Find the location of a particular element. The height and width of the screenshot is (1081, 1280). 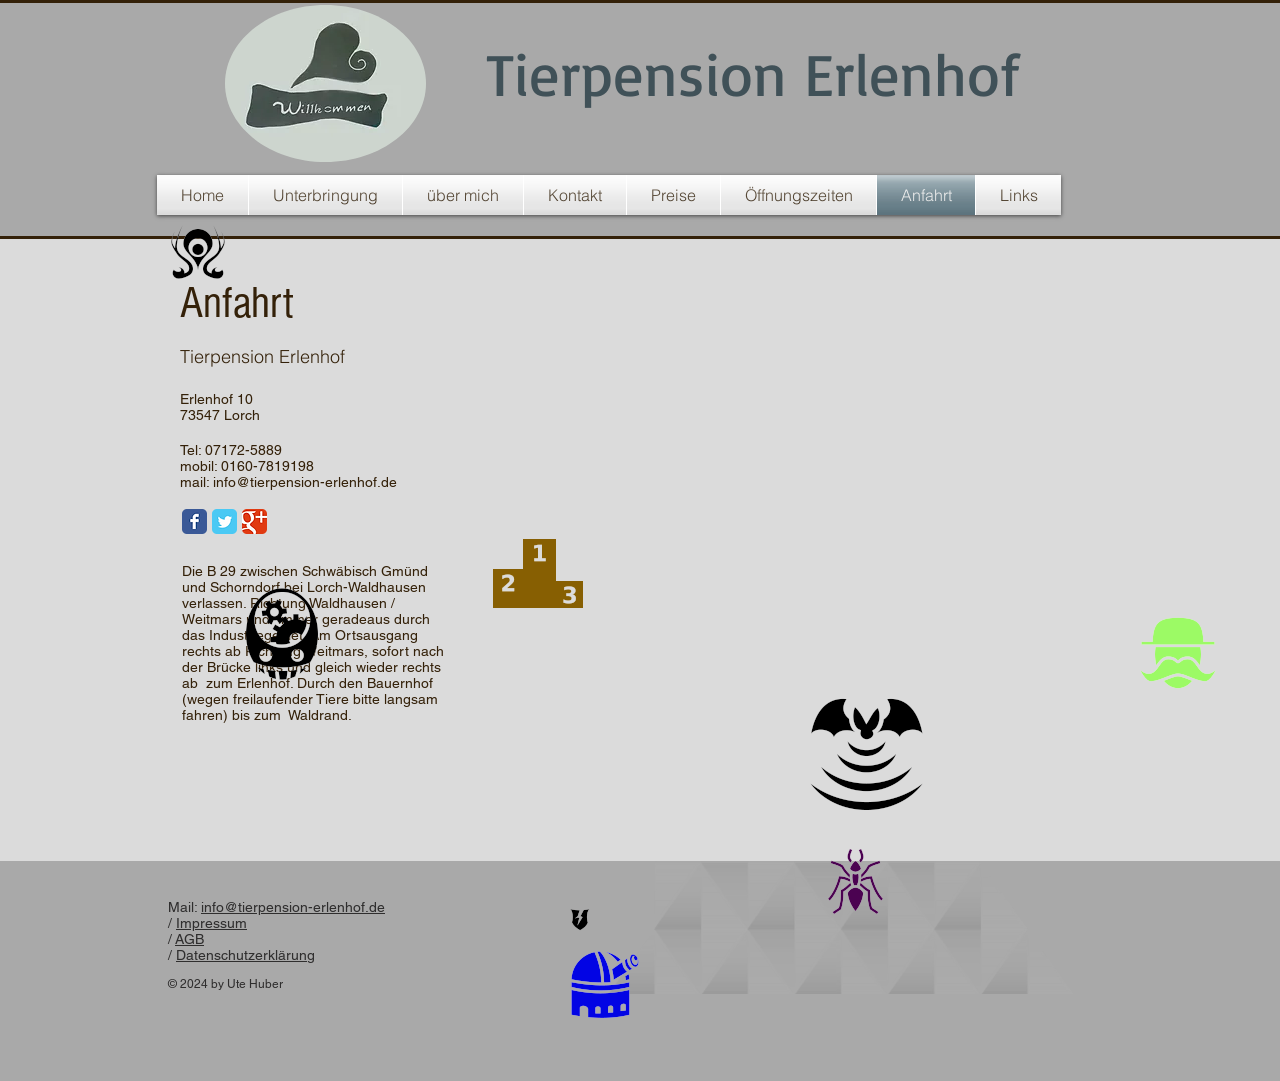

access AI or machine learning features is located at coordinates (282, 634).